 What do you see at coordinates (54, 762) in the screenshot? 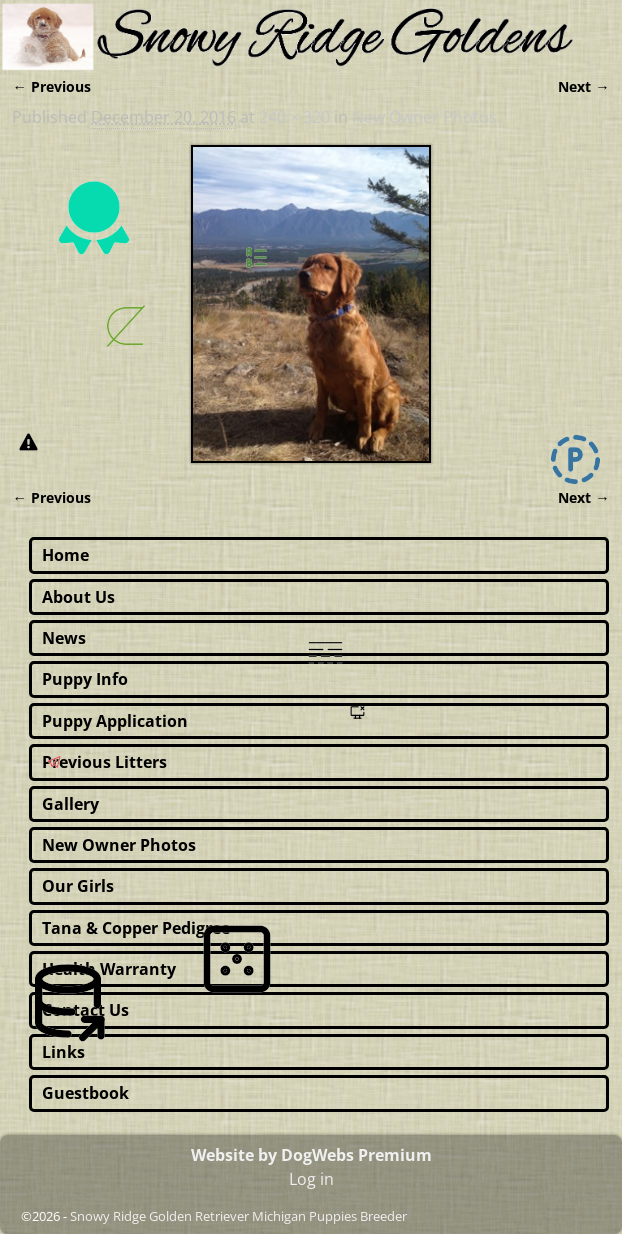
I see `open telegram messaging app` at bounding box center [54, 762].